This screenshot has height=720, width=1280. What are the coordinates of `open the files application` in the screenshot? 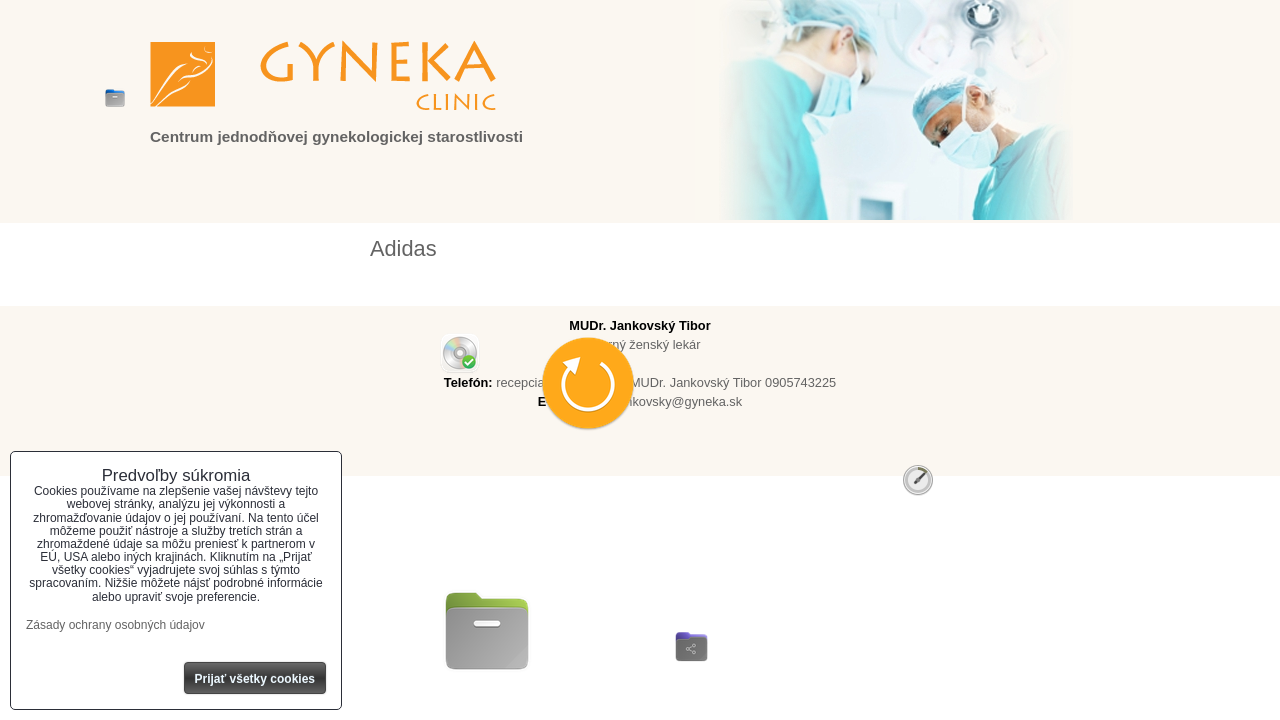 It's located at (115, 98).